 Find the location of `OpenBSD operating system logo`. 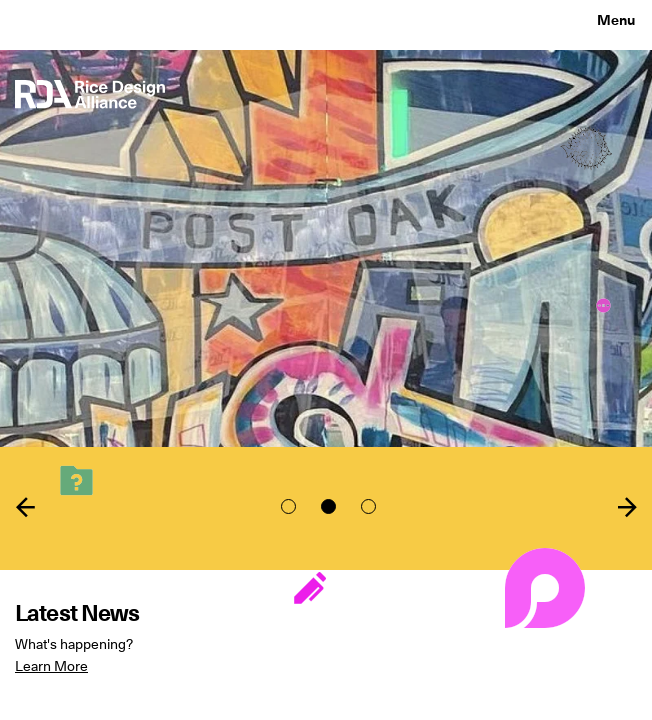

OpenBSD operating system logo is located at coordinates (586, 148).